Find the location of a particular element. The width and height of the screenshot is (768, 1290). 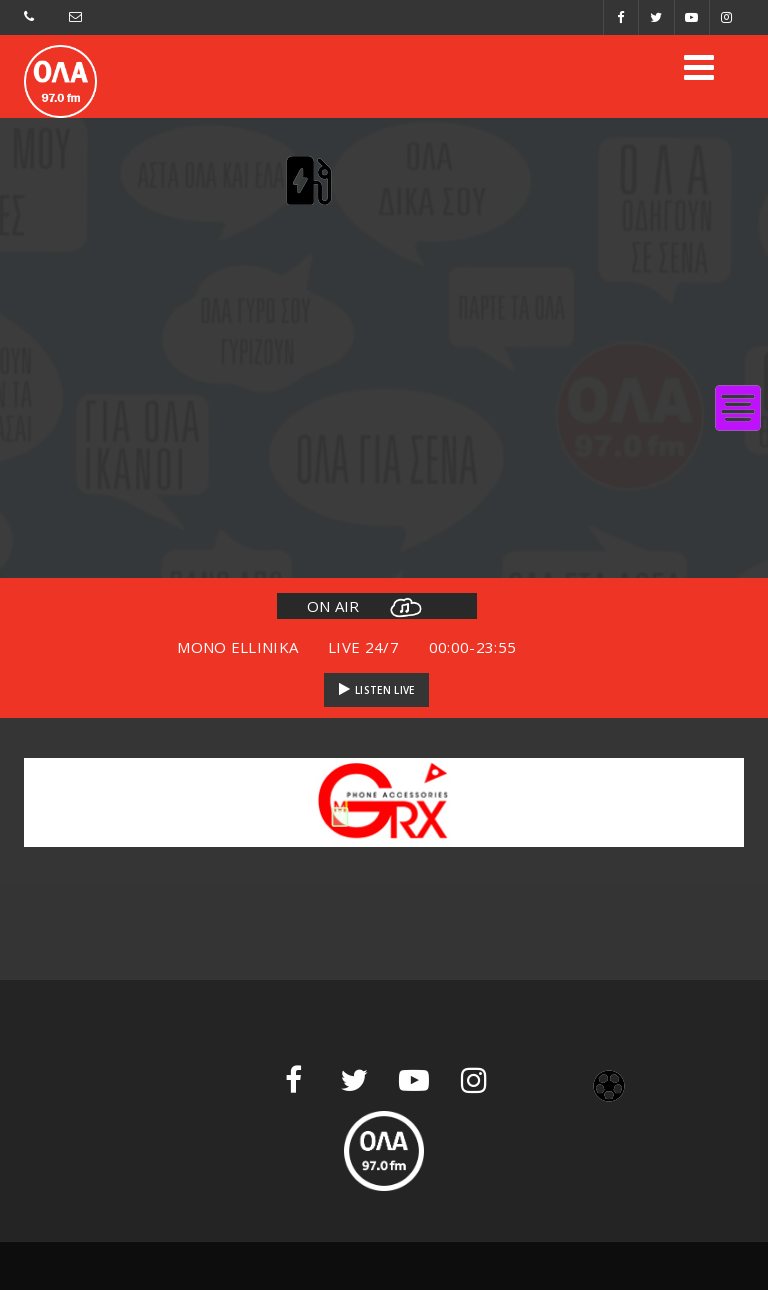

center align text is located at coordinates (738, 408).